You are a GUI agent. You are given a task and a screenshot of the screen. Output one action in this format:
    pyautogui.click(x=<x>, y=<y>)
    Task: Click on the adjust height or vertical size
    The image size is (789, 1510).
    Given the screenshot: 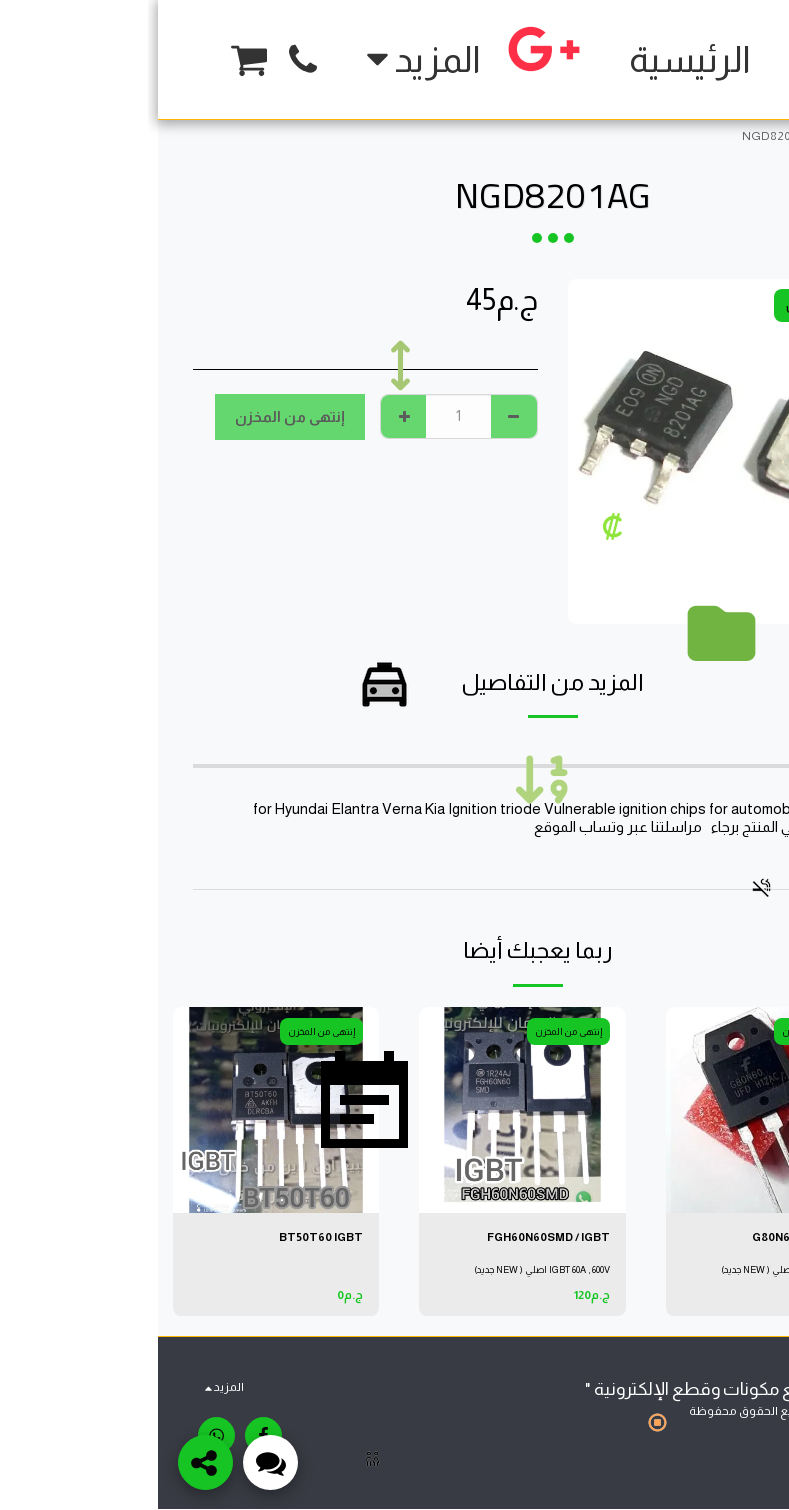 What is the action you would take?
    pyautogui.click(x=400, y=365)
    